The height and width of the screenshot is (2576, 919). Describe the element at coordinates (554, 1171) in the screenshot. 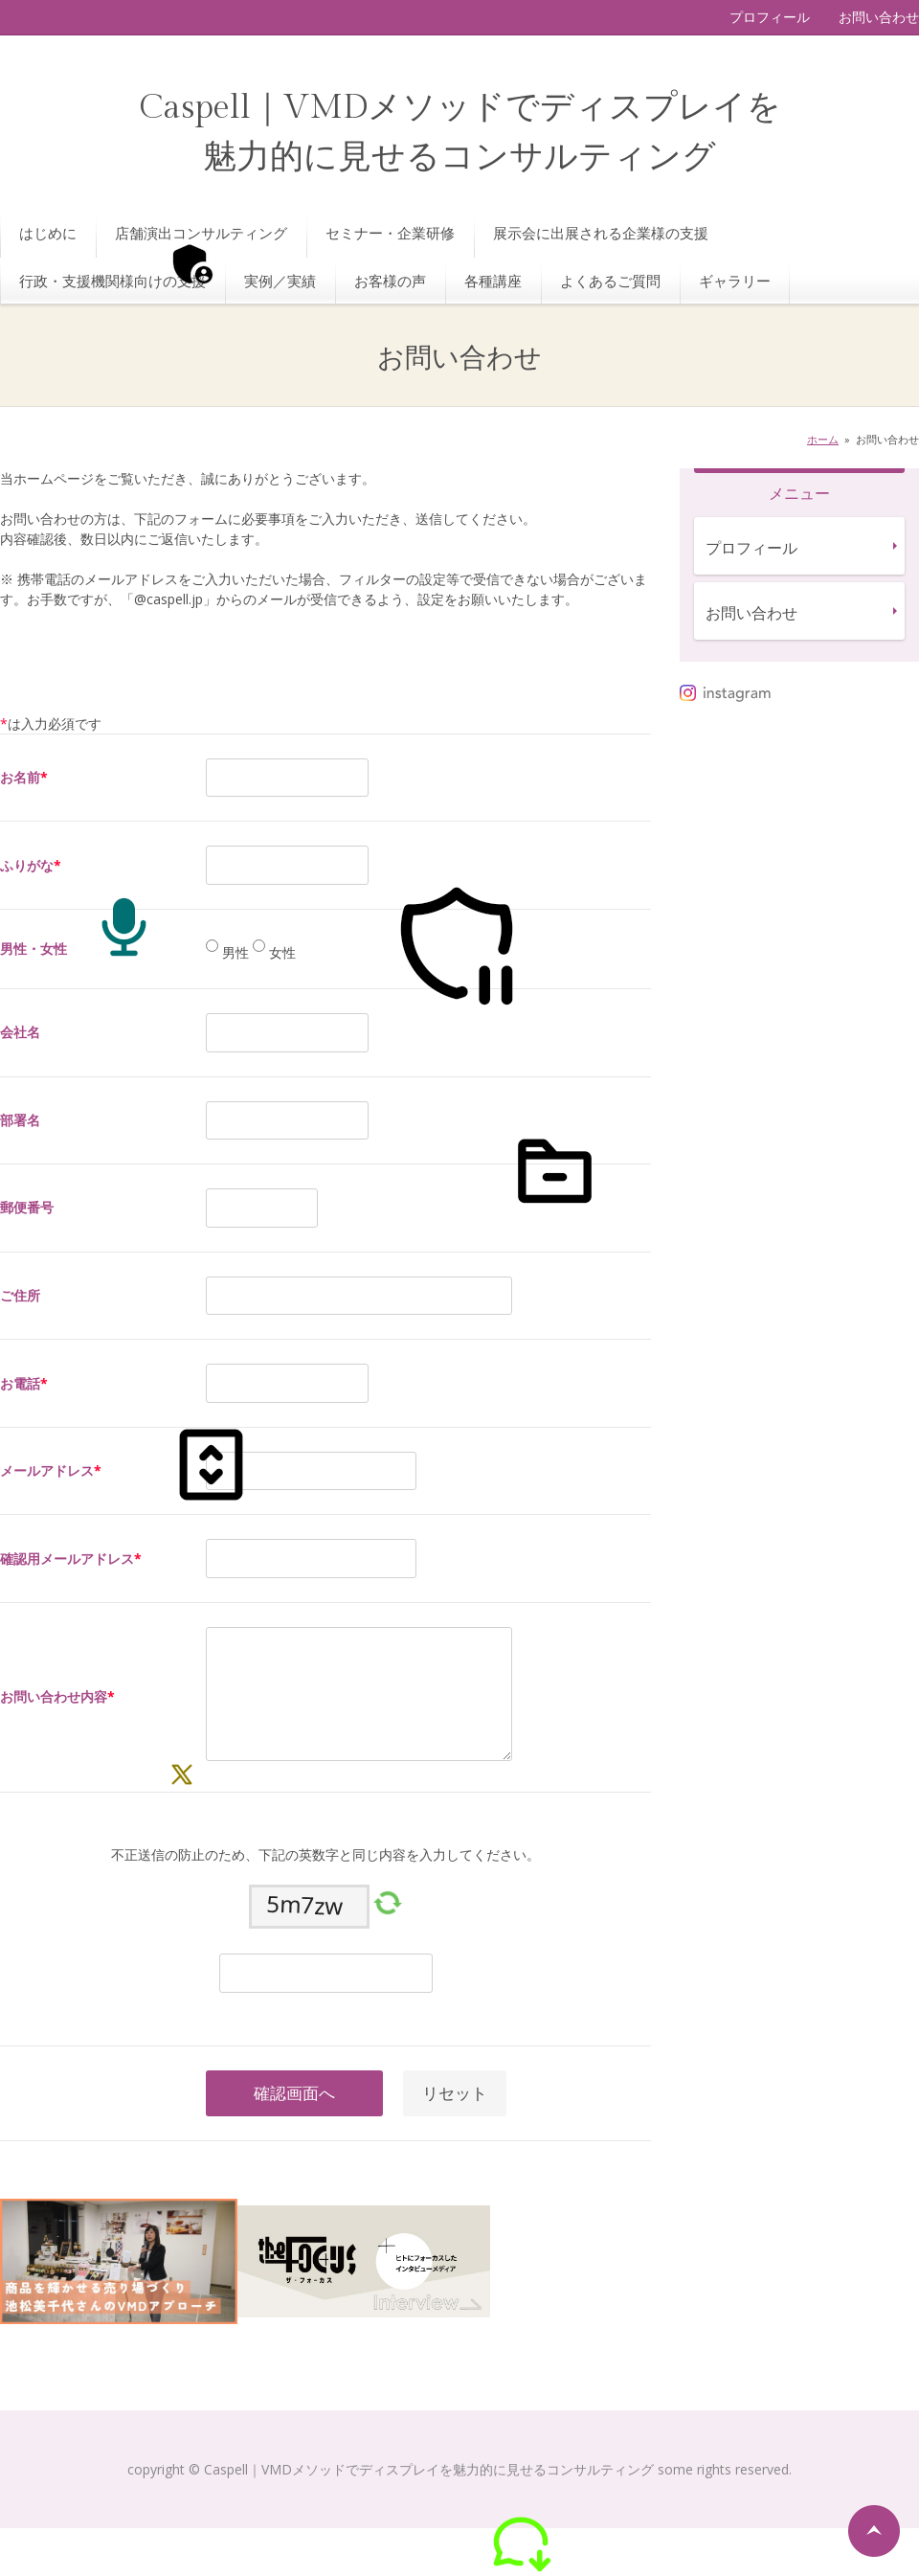

I see `remove a folder from your files` at that location.